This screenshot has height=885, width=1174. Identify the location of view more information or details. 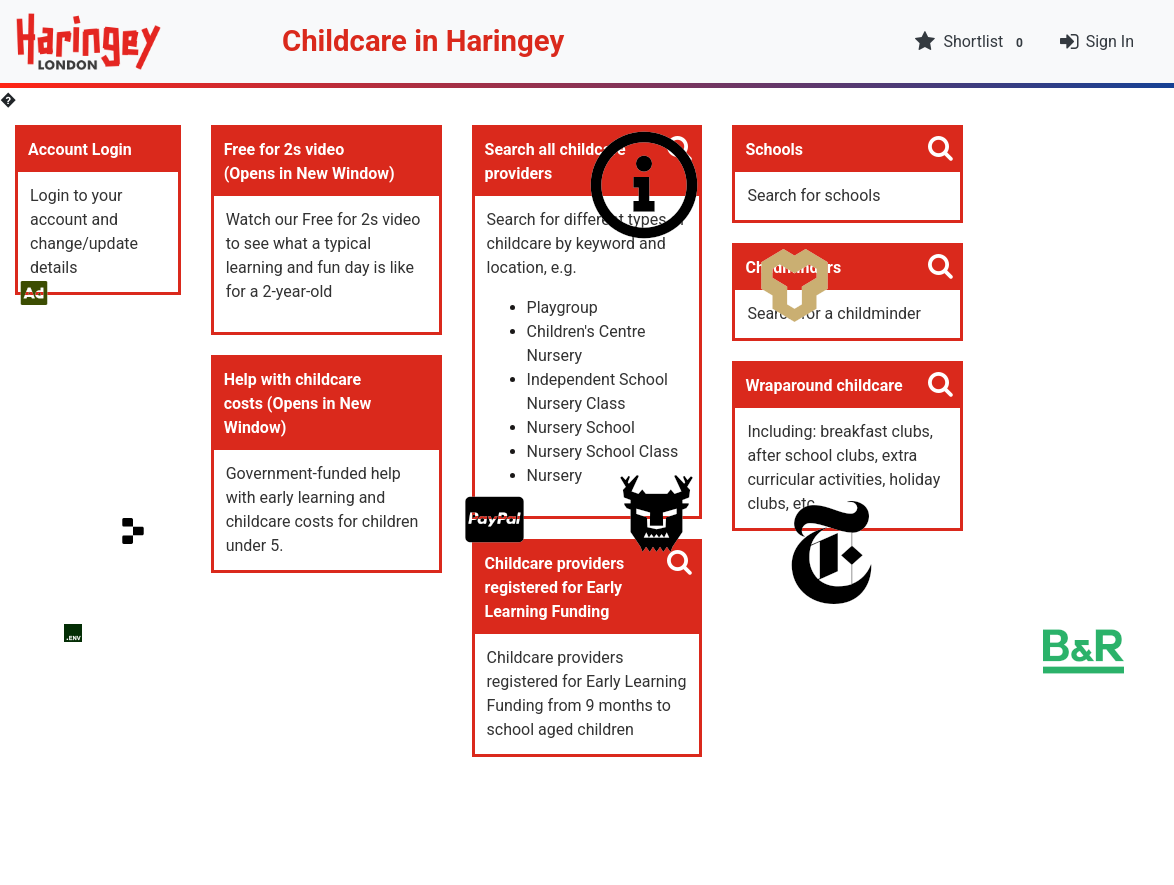
(644, 185).